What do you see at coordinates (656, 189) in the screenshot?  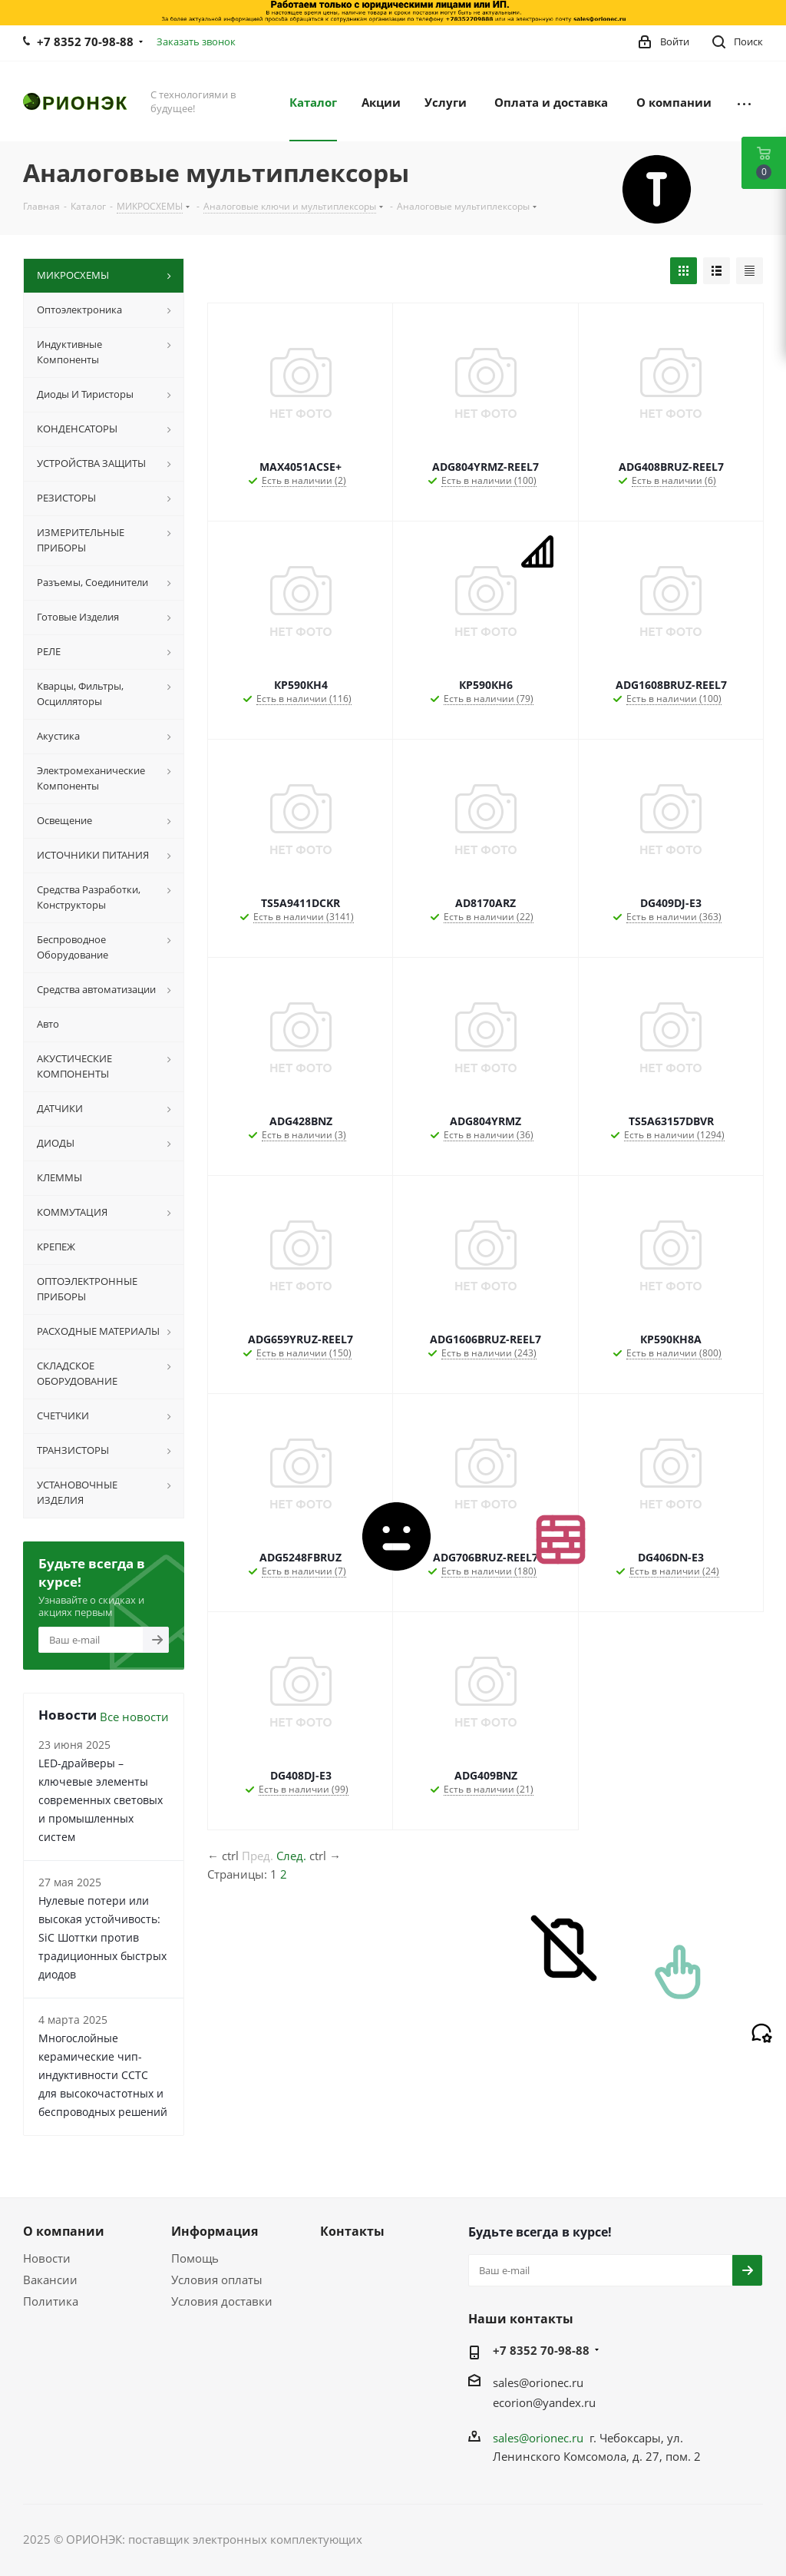 I see `indicates text or typography settings` at bounding box center [656, 189].